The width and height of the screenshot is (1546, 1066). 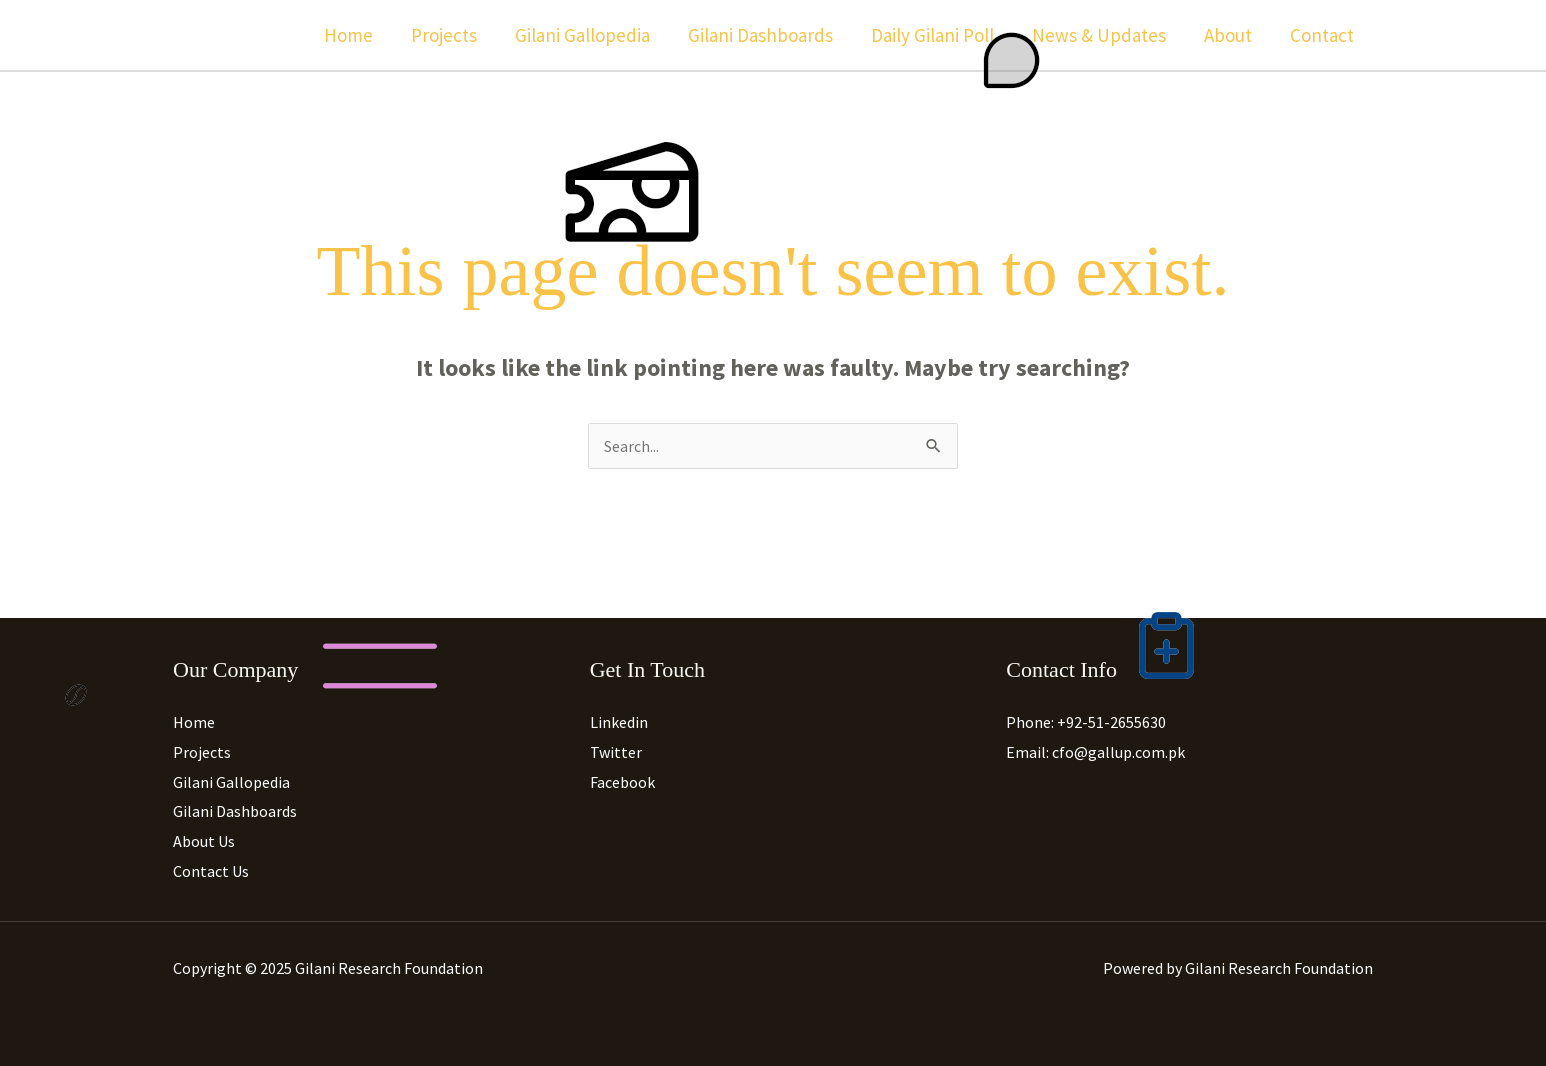 I want to click on browse coffee-related content or settings, so click(x=76, y=695).